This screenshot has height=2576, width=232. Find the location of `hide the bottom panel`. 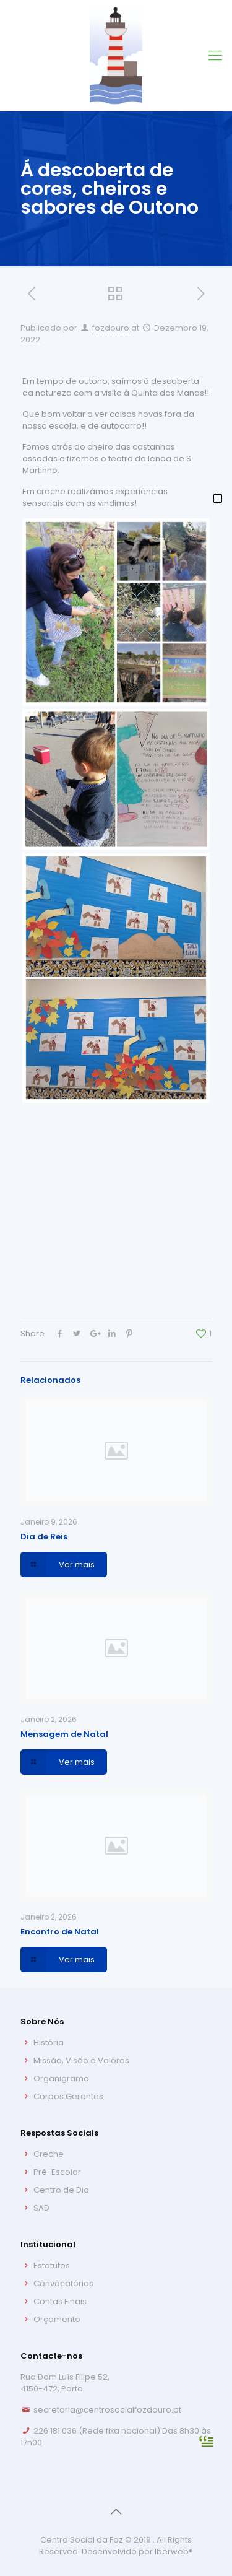

hide the bottom panel is located at coordinates (218, 498).